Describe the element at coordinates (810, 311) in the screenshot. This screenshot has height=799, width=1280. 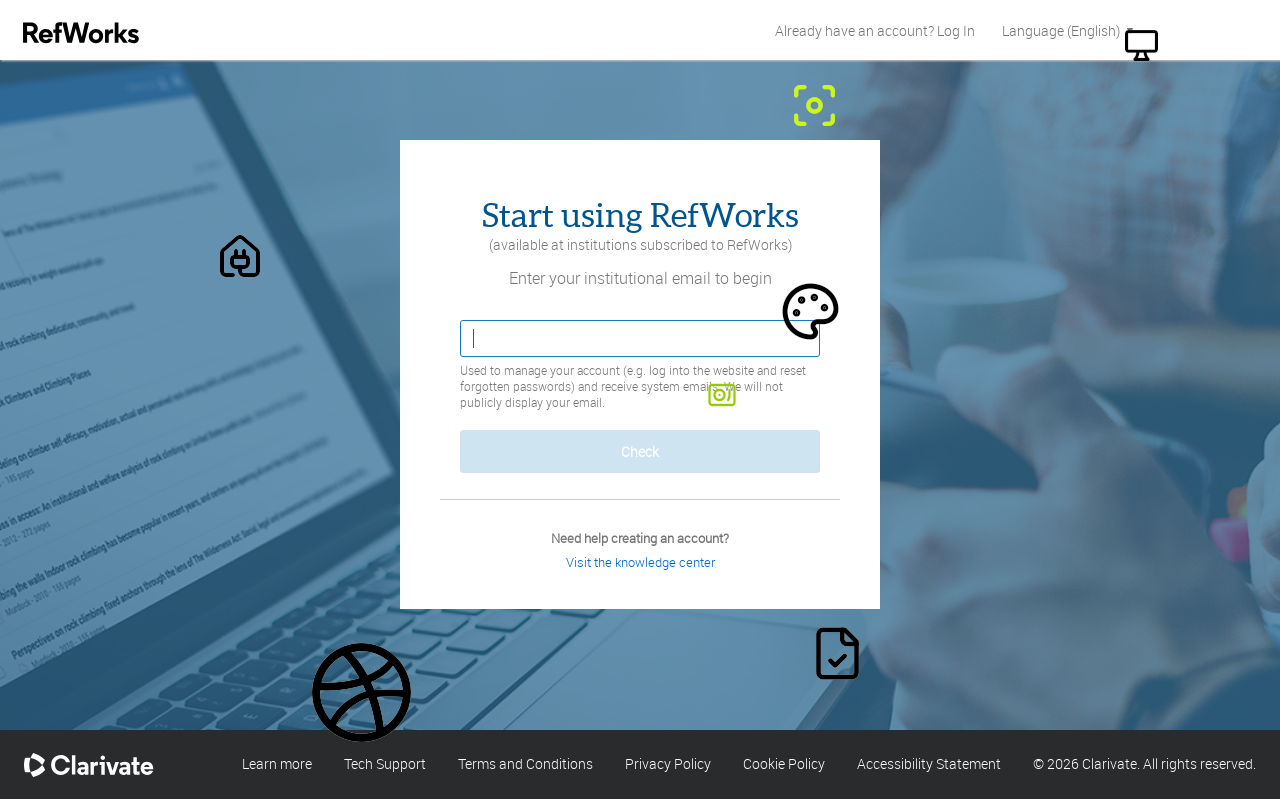
I see `access color or theme settings` at that location.